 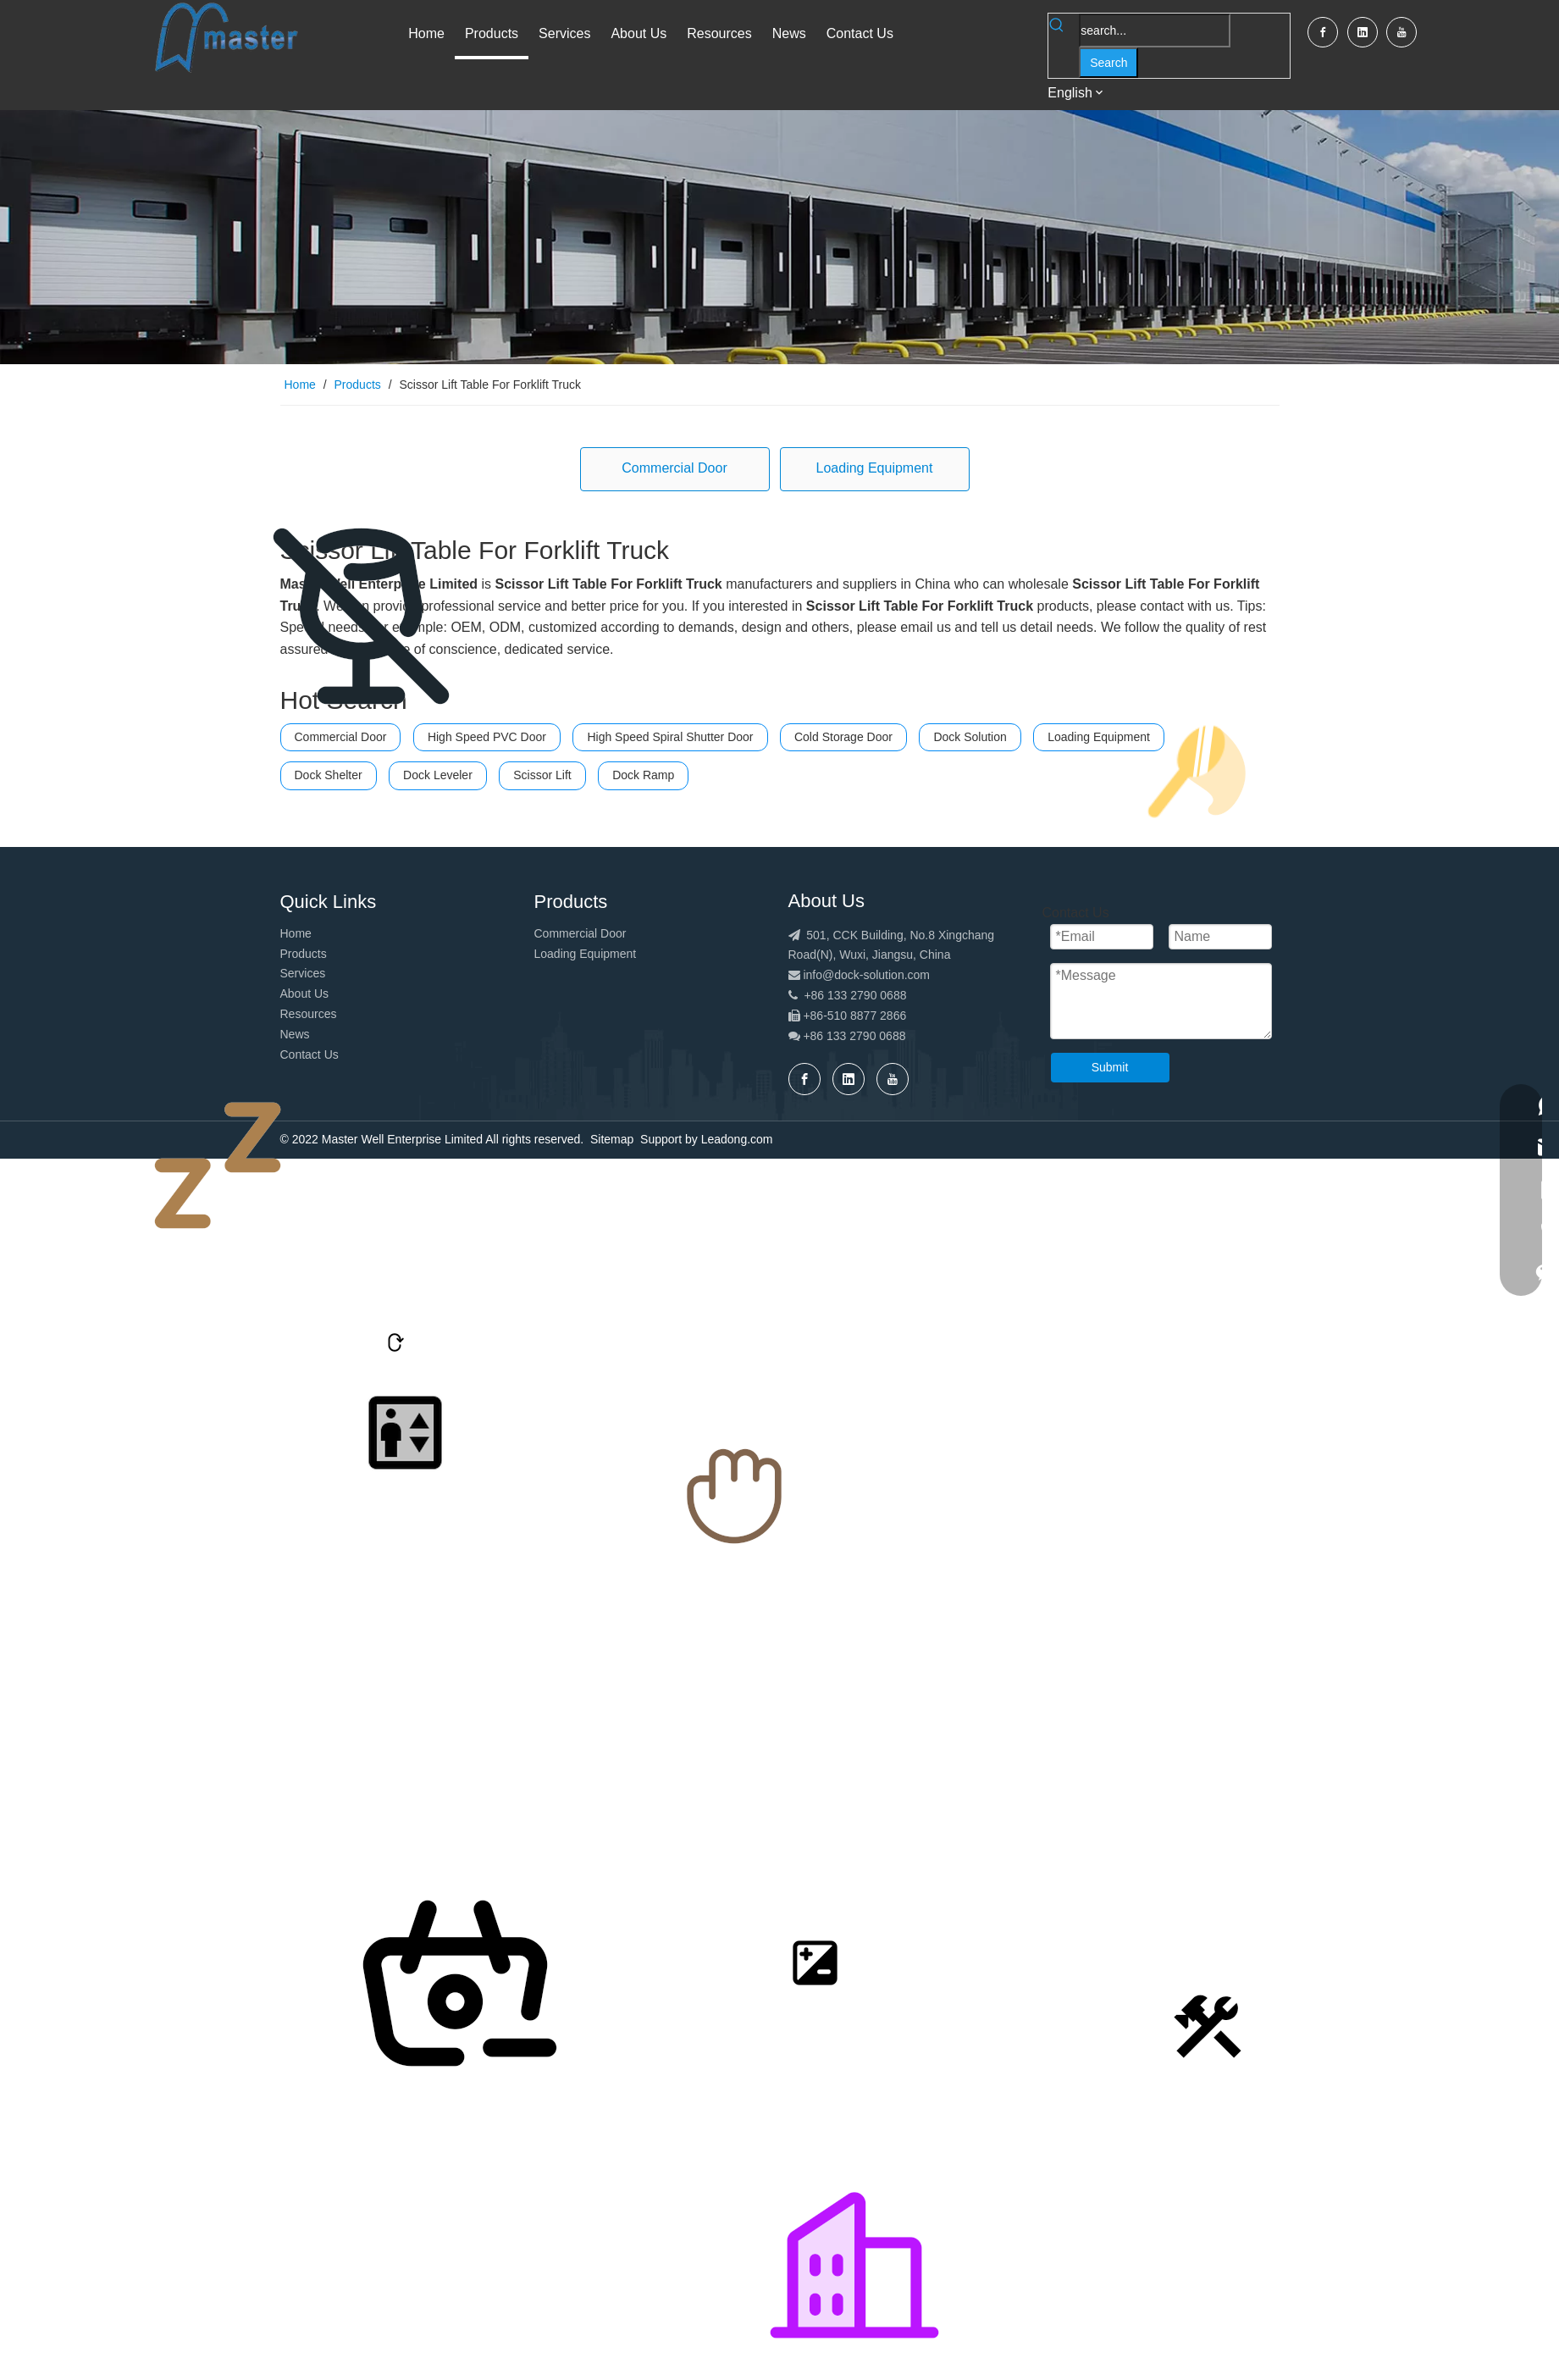 What do you see at coordinates (854, 2271) in the screenshot?
I see `view nearby buildings or properties` at bounding box center [854, 2271].